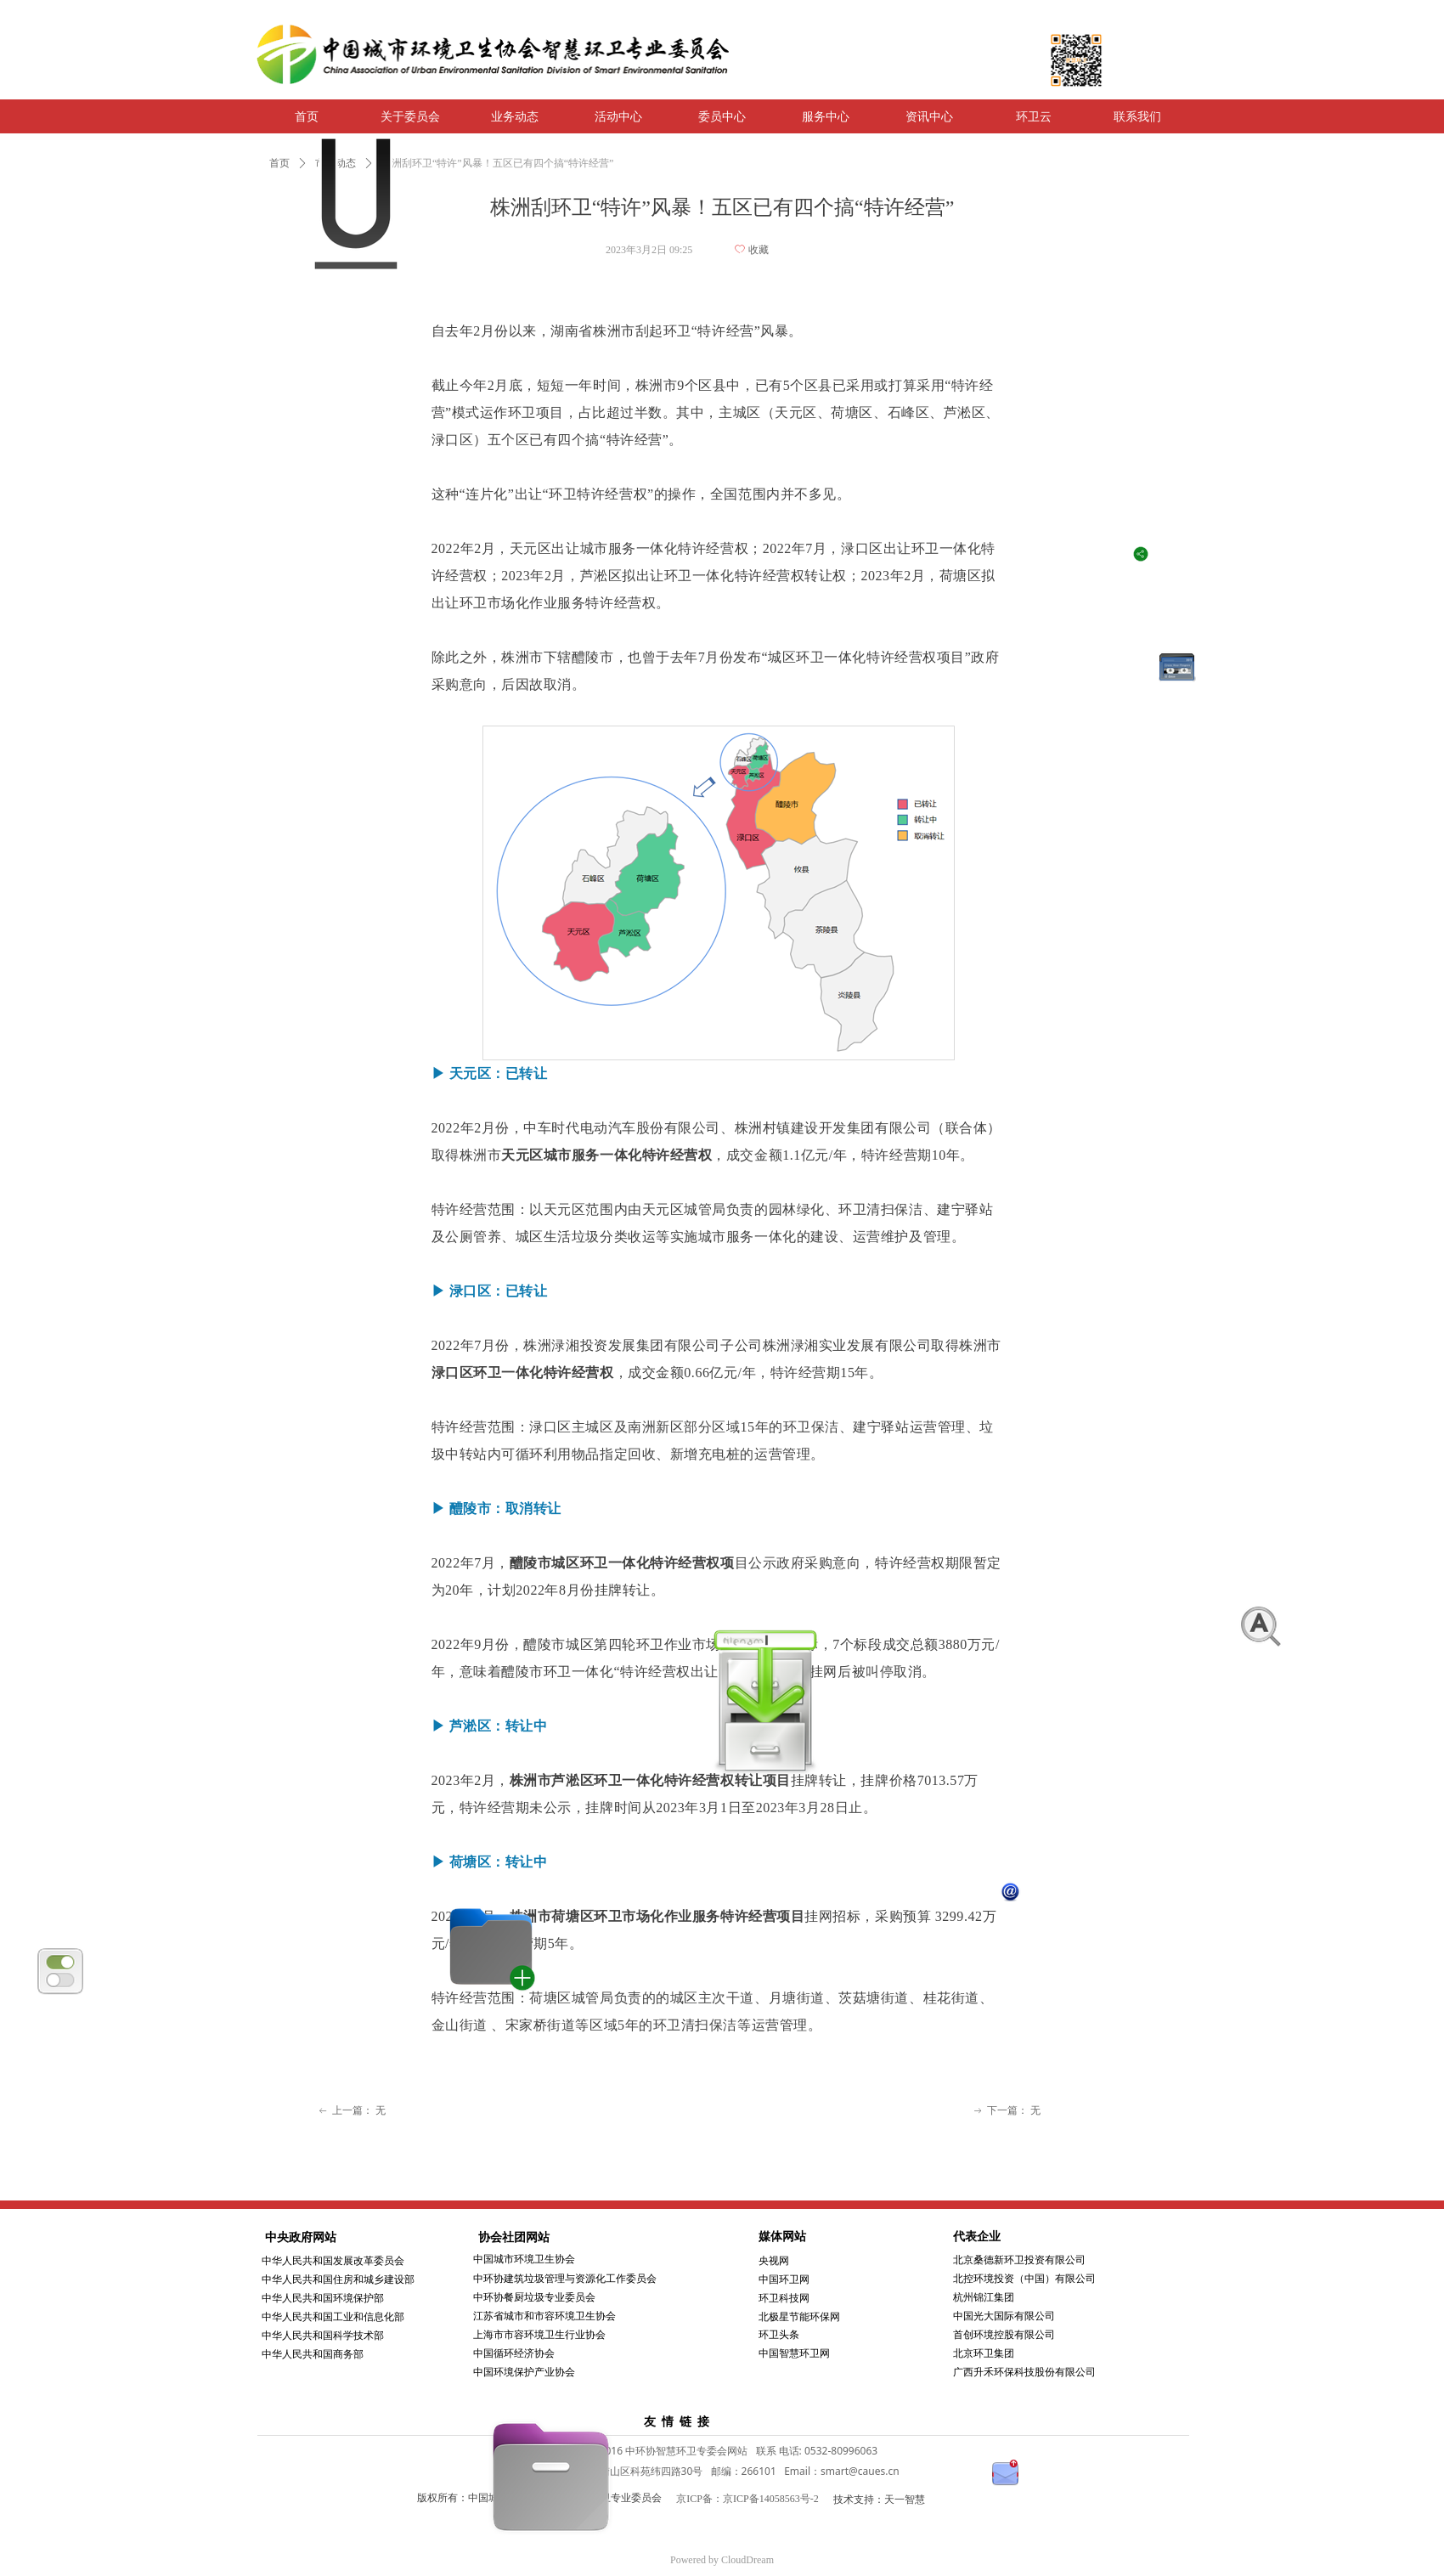  Describe the element at coordinates (1005, 2473) in the screenshot. I see `send an email message` at that location.